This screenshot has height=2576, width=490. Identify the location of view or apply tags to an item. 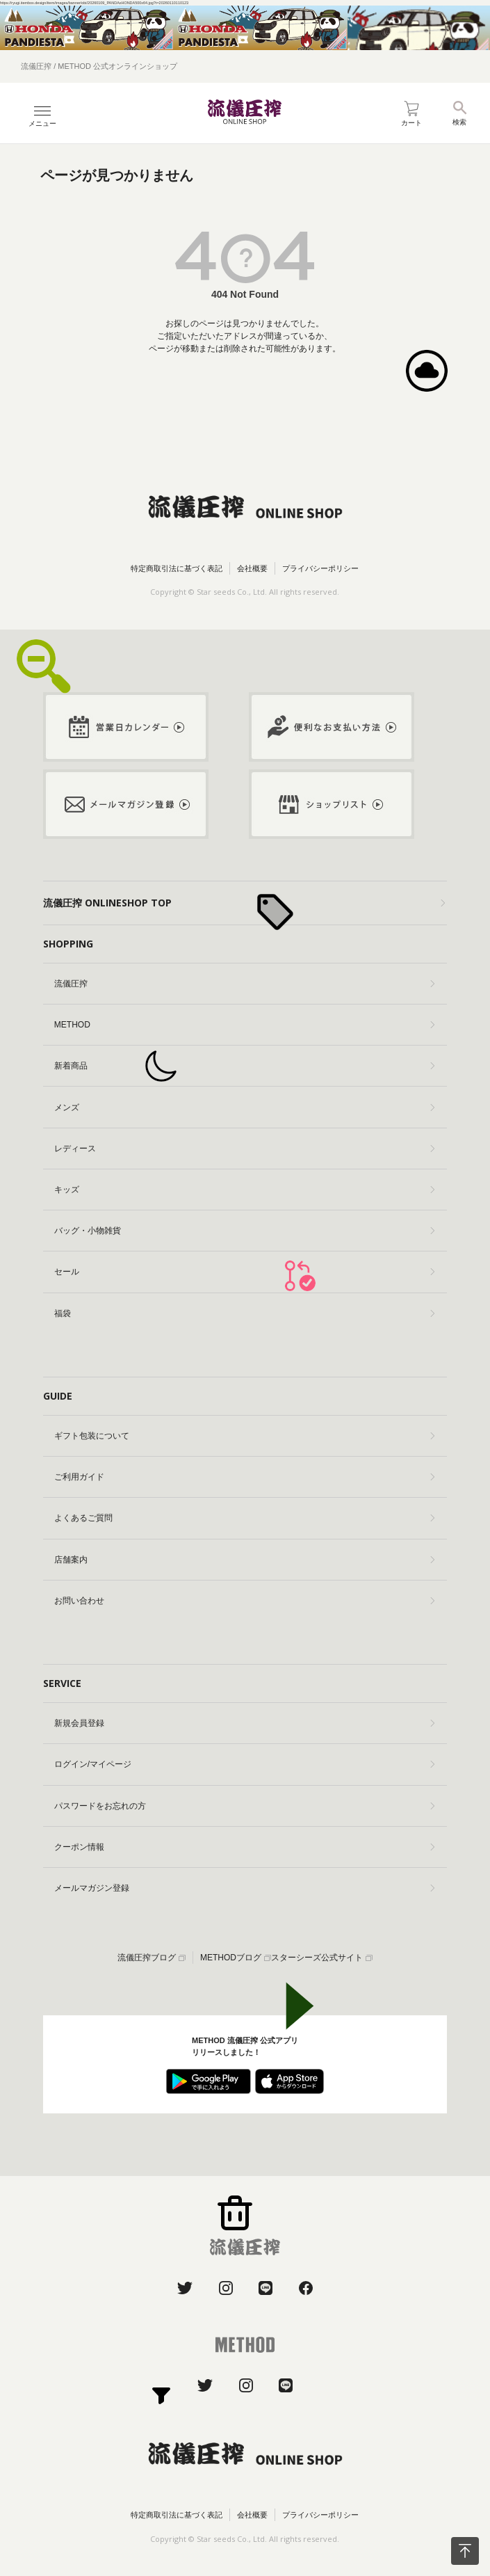
(275, 912).